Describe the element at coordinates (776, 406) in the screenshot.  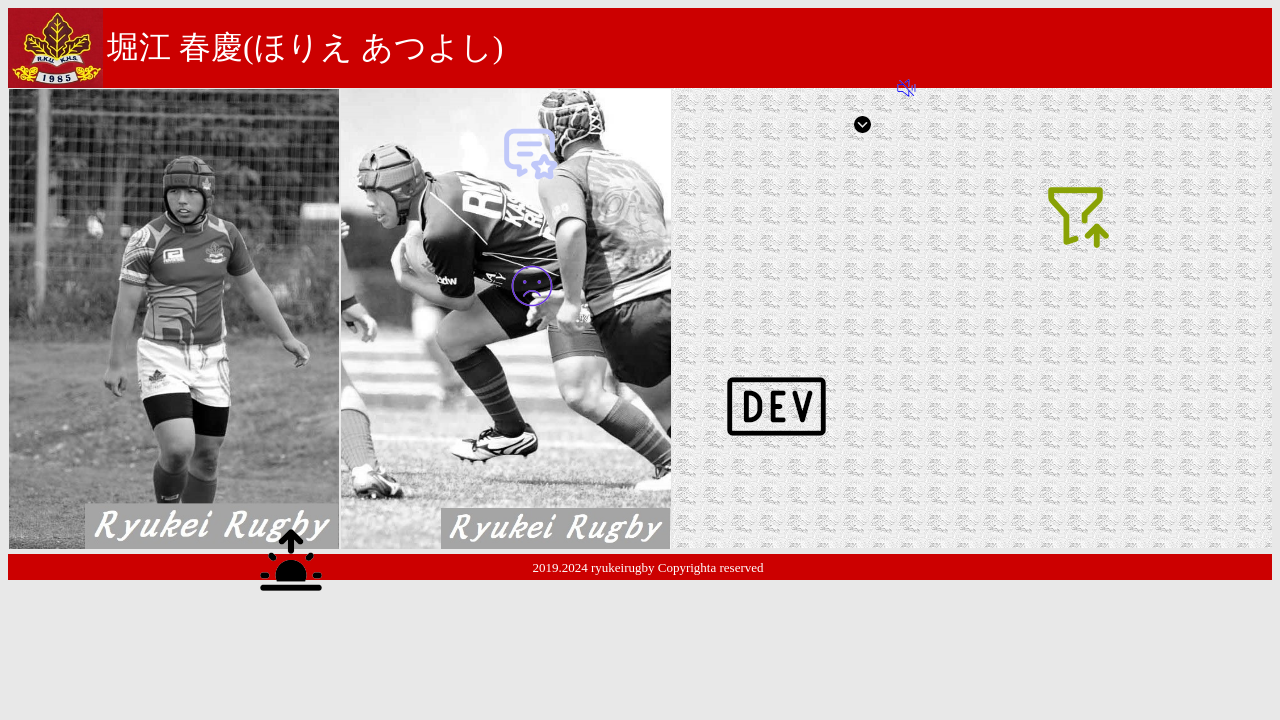
I see `visit the DEV Community platform` at that location.